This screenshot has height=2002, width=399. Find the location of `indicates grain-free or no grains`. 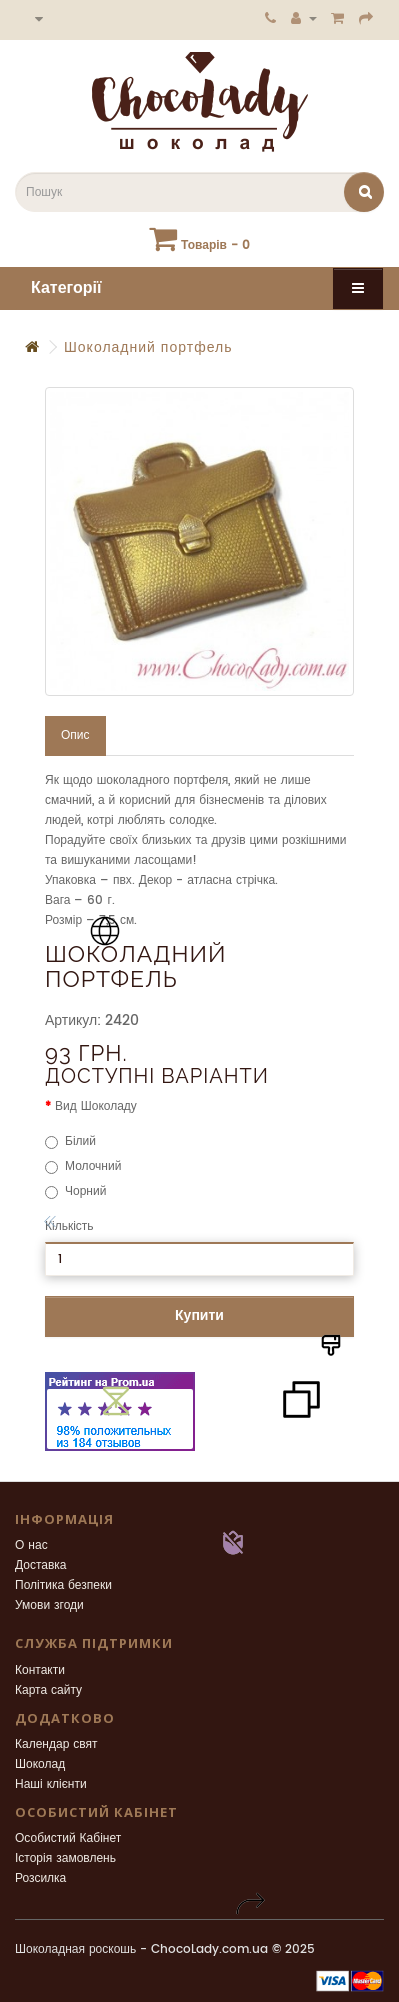

indicates grain-free or no grains is located at coordinates (233, 1543).